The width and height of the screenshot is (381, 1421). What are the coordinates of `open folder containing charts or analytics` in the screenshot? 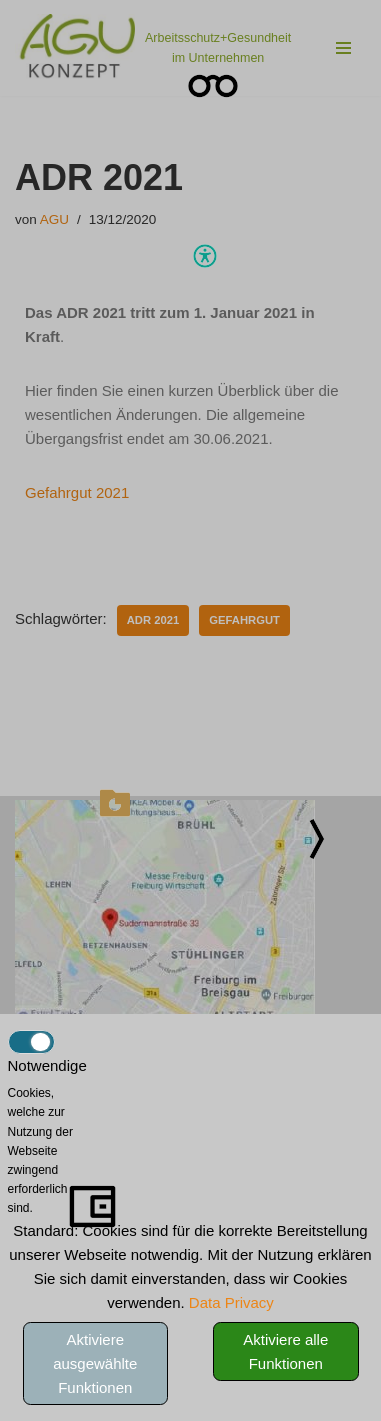 It's located at (115, 803).